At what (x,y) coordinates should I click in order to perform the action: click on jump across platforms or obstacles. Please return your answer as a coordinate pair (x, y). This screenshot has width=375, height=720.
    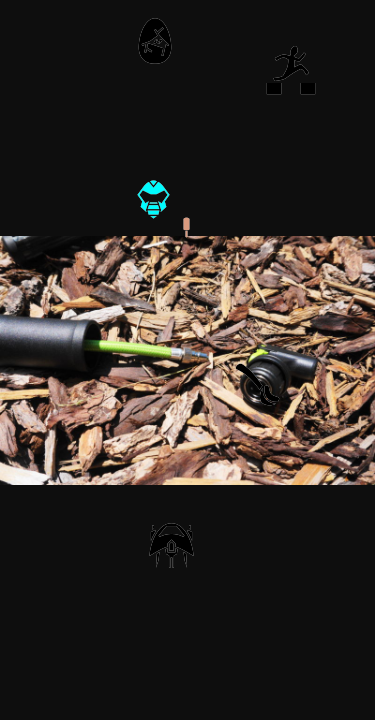
    Looking at the image, I should click on (291, 70).